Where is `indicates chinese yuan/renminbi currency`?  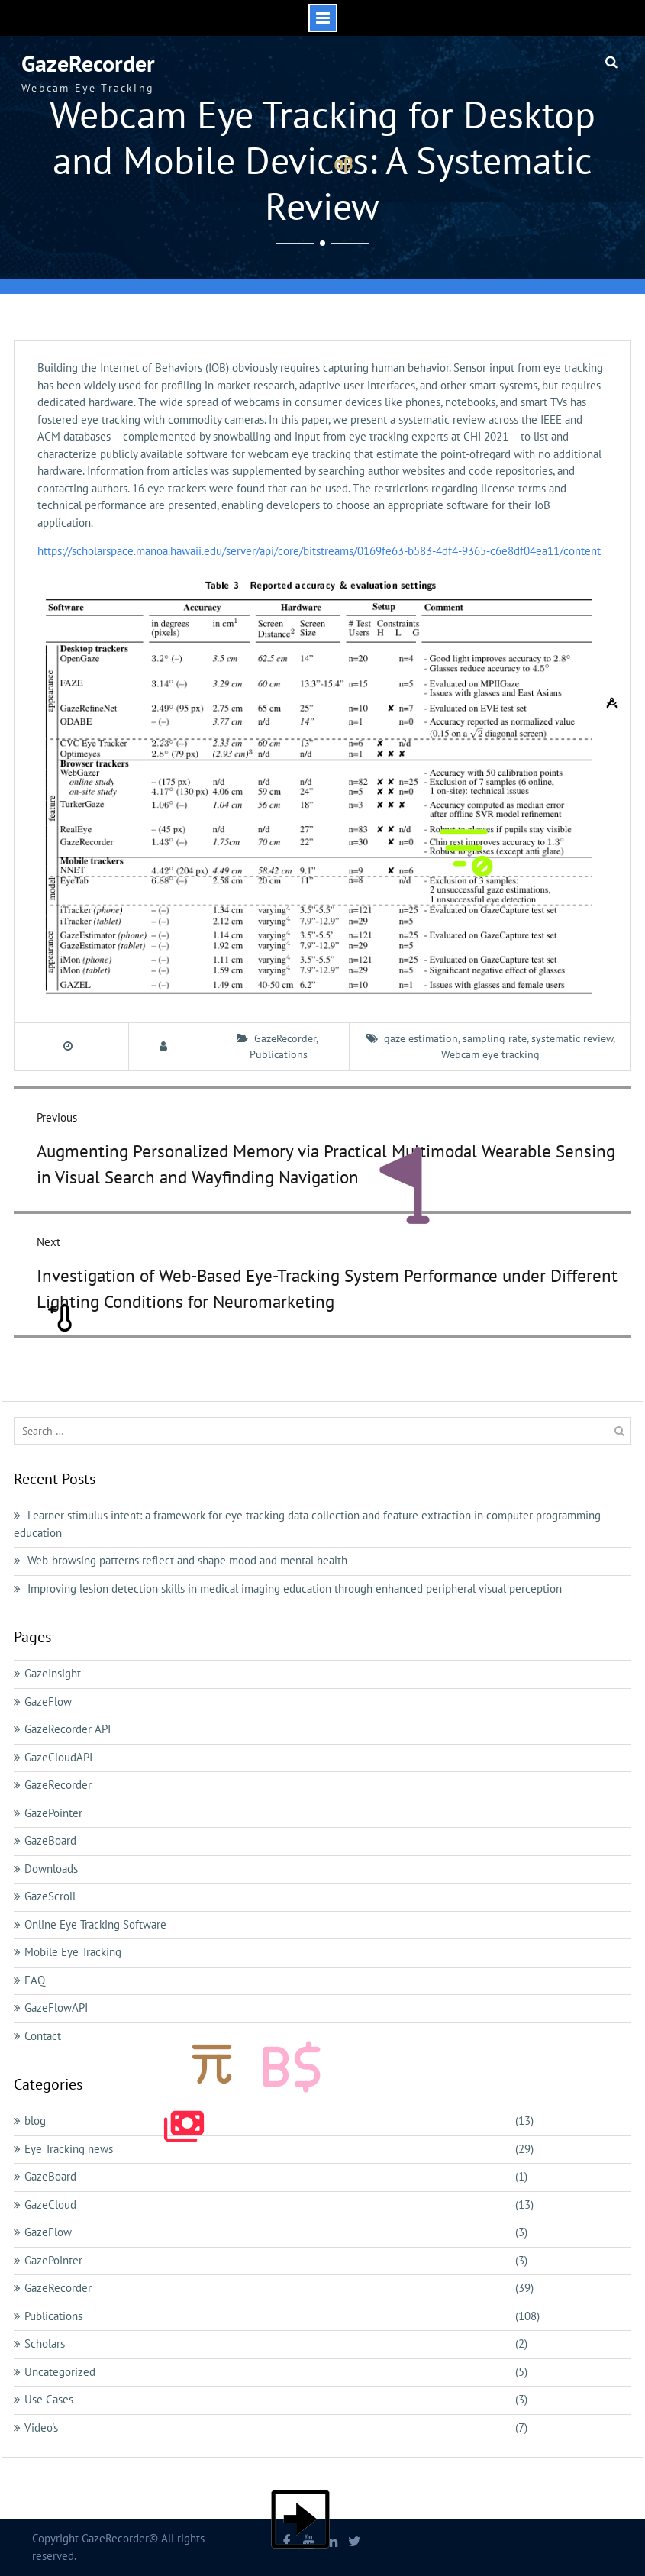
indicates chinese yuan/renminbi currency is located at coordinates (211, 2064).